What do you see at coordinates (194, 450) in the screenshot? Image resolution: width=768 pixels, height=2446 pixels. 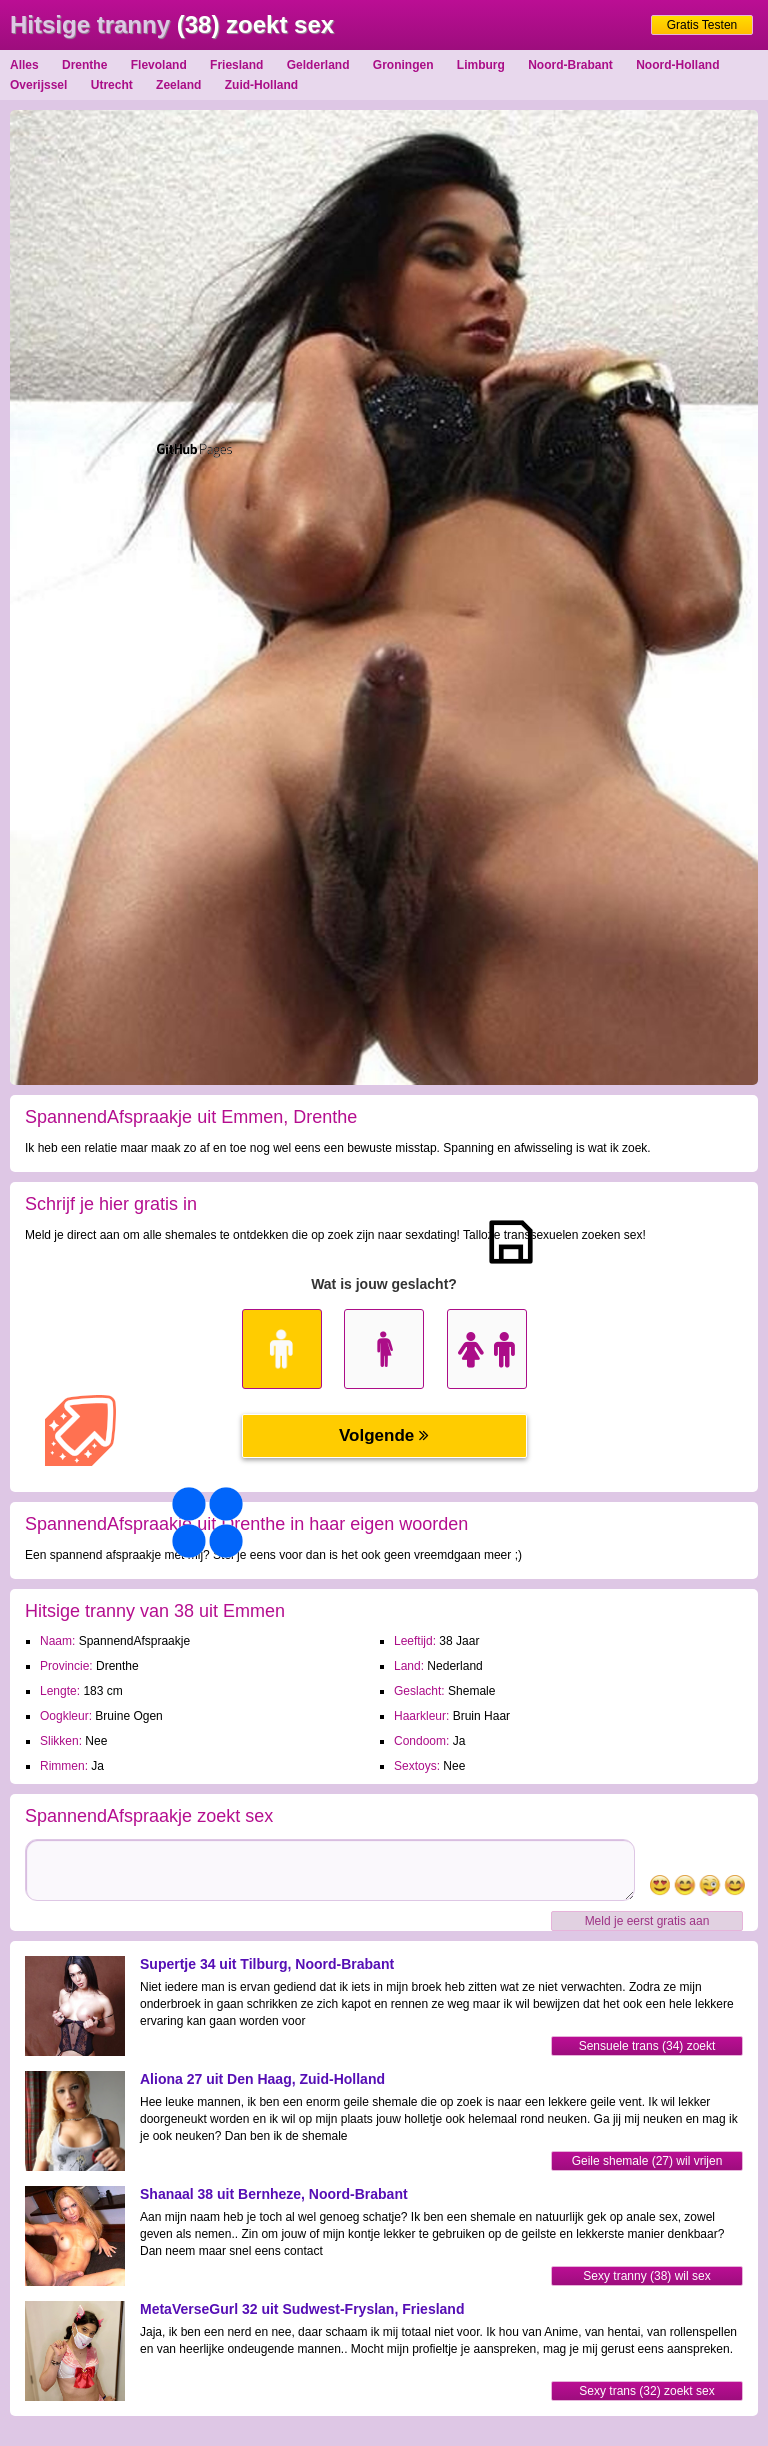 I see `access github pages hosting settings` at bounding box center [194, 450].